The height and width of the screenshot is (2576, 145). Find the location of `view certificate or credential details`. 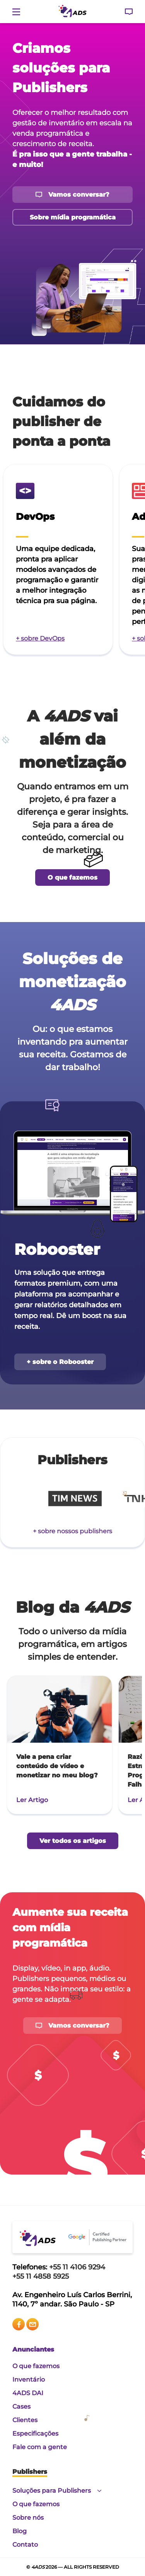

view certificate or credential details is located at coordinates (52, 1105).